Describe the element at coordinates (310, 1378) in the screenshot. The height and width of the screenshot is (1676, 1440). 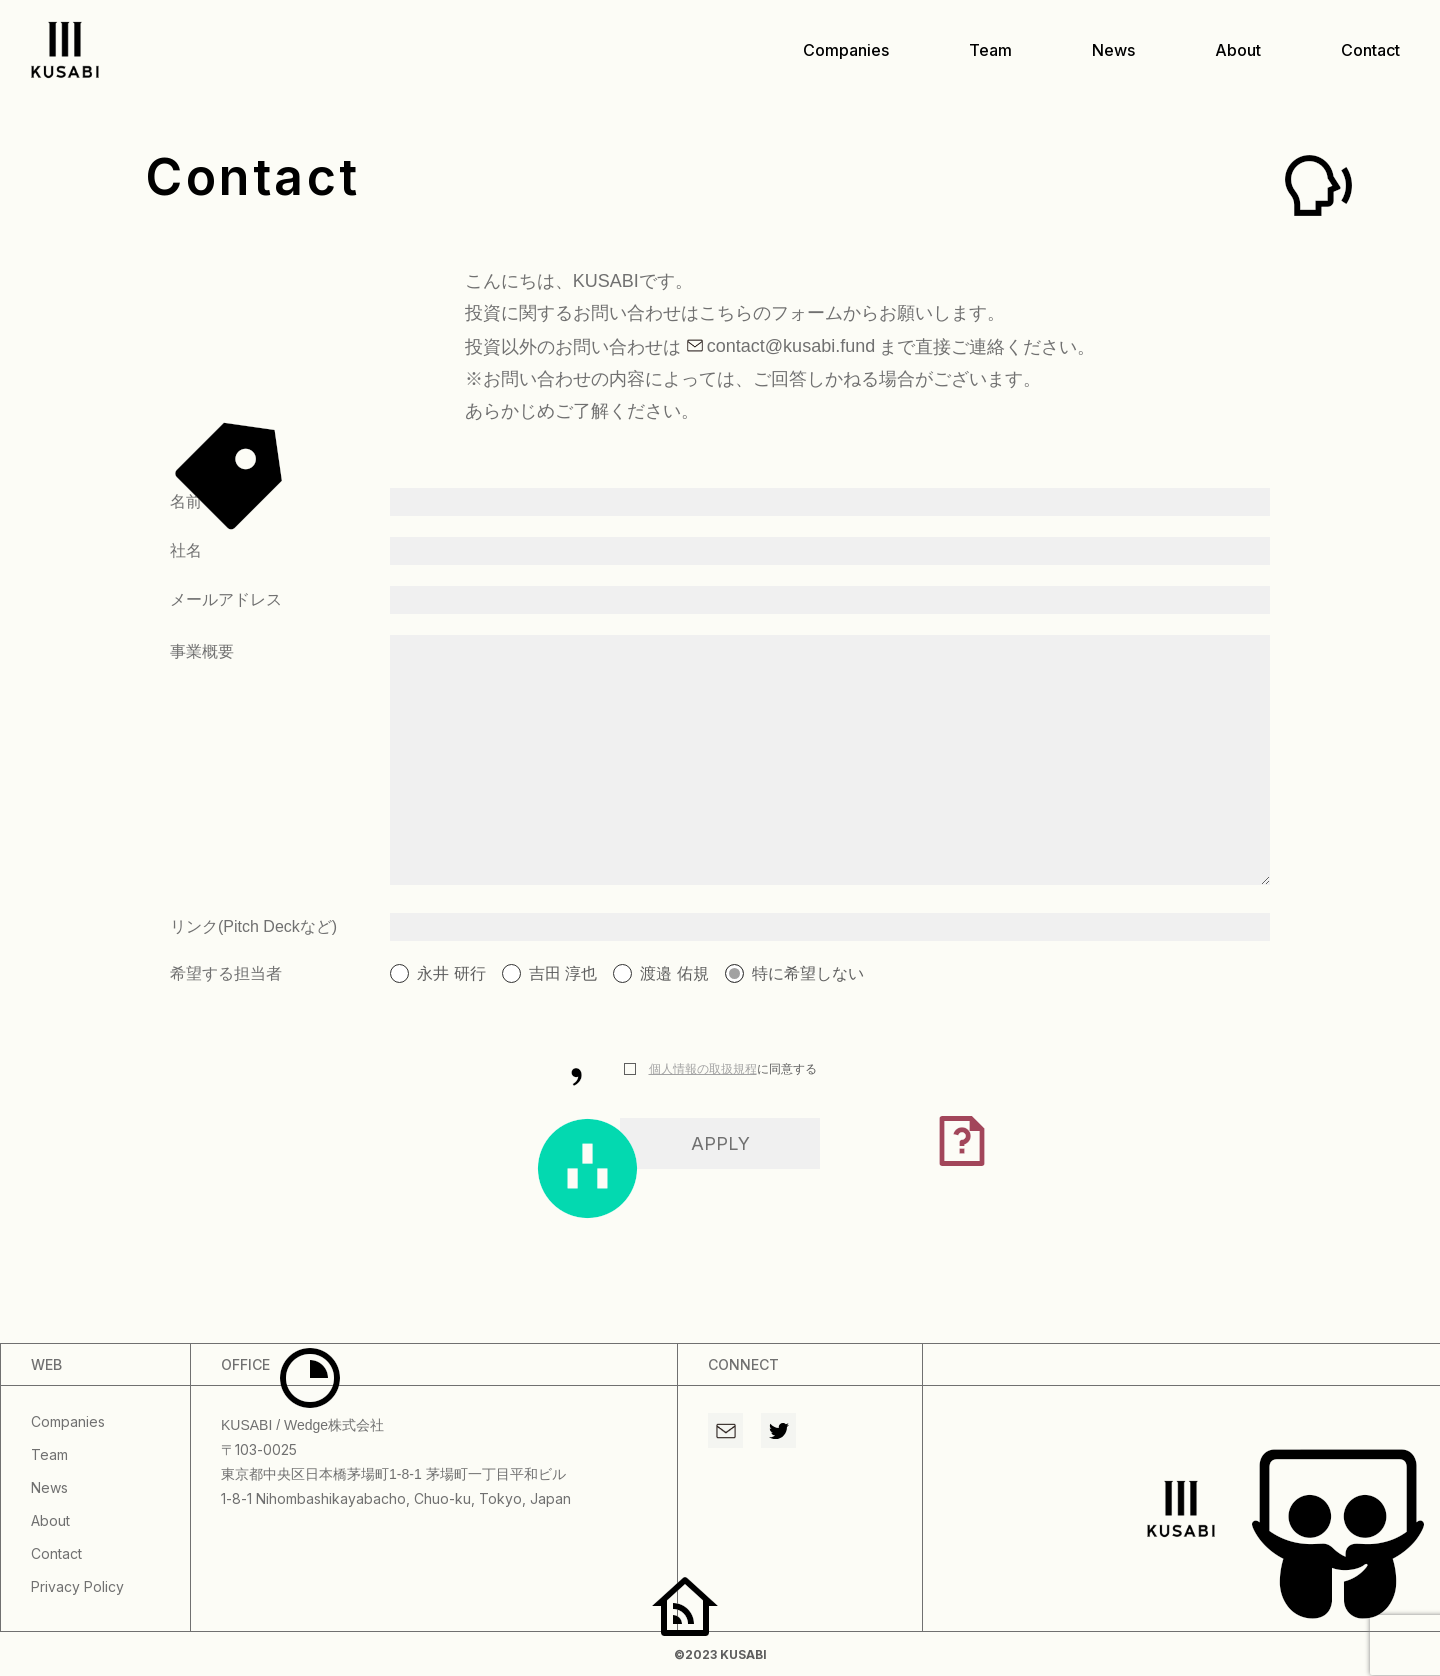
I see `indicates 25% progress or completion` at that location.